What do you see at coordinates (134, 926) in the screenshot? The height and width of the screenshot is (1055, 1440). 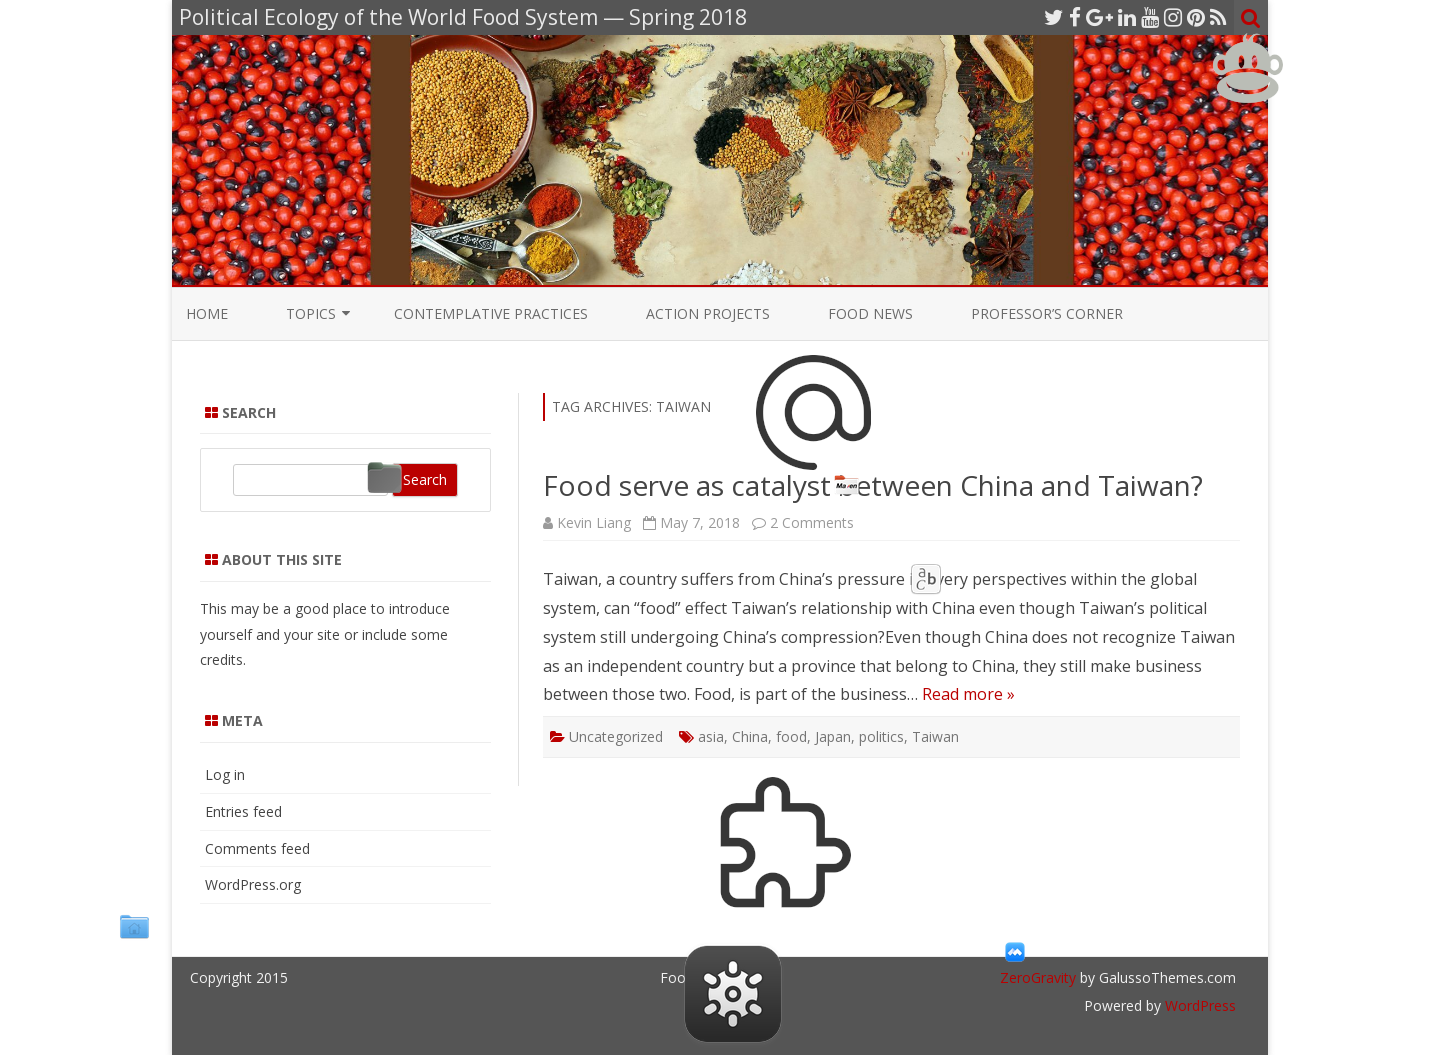 I see `open your home folder` at bounding box center [134, 926].